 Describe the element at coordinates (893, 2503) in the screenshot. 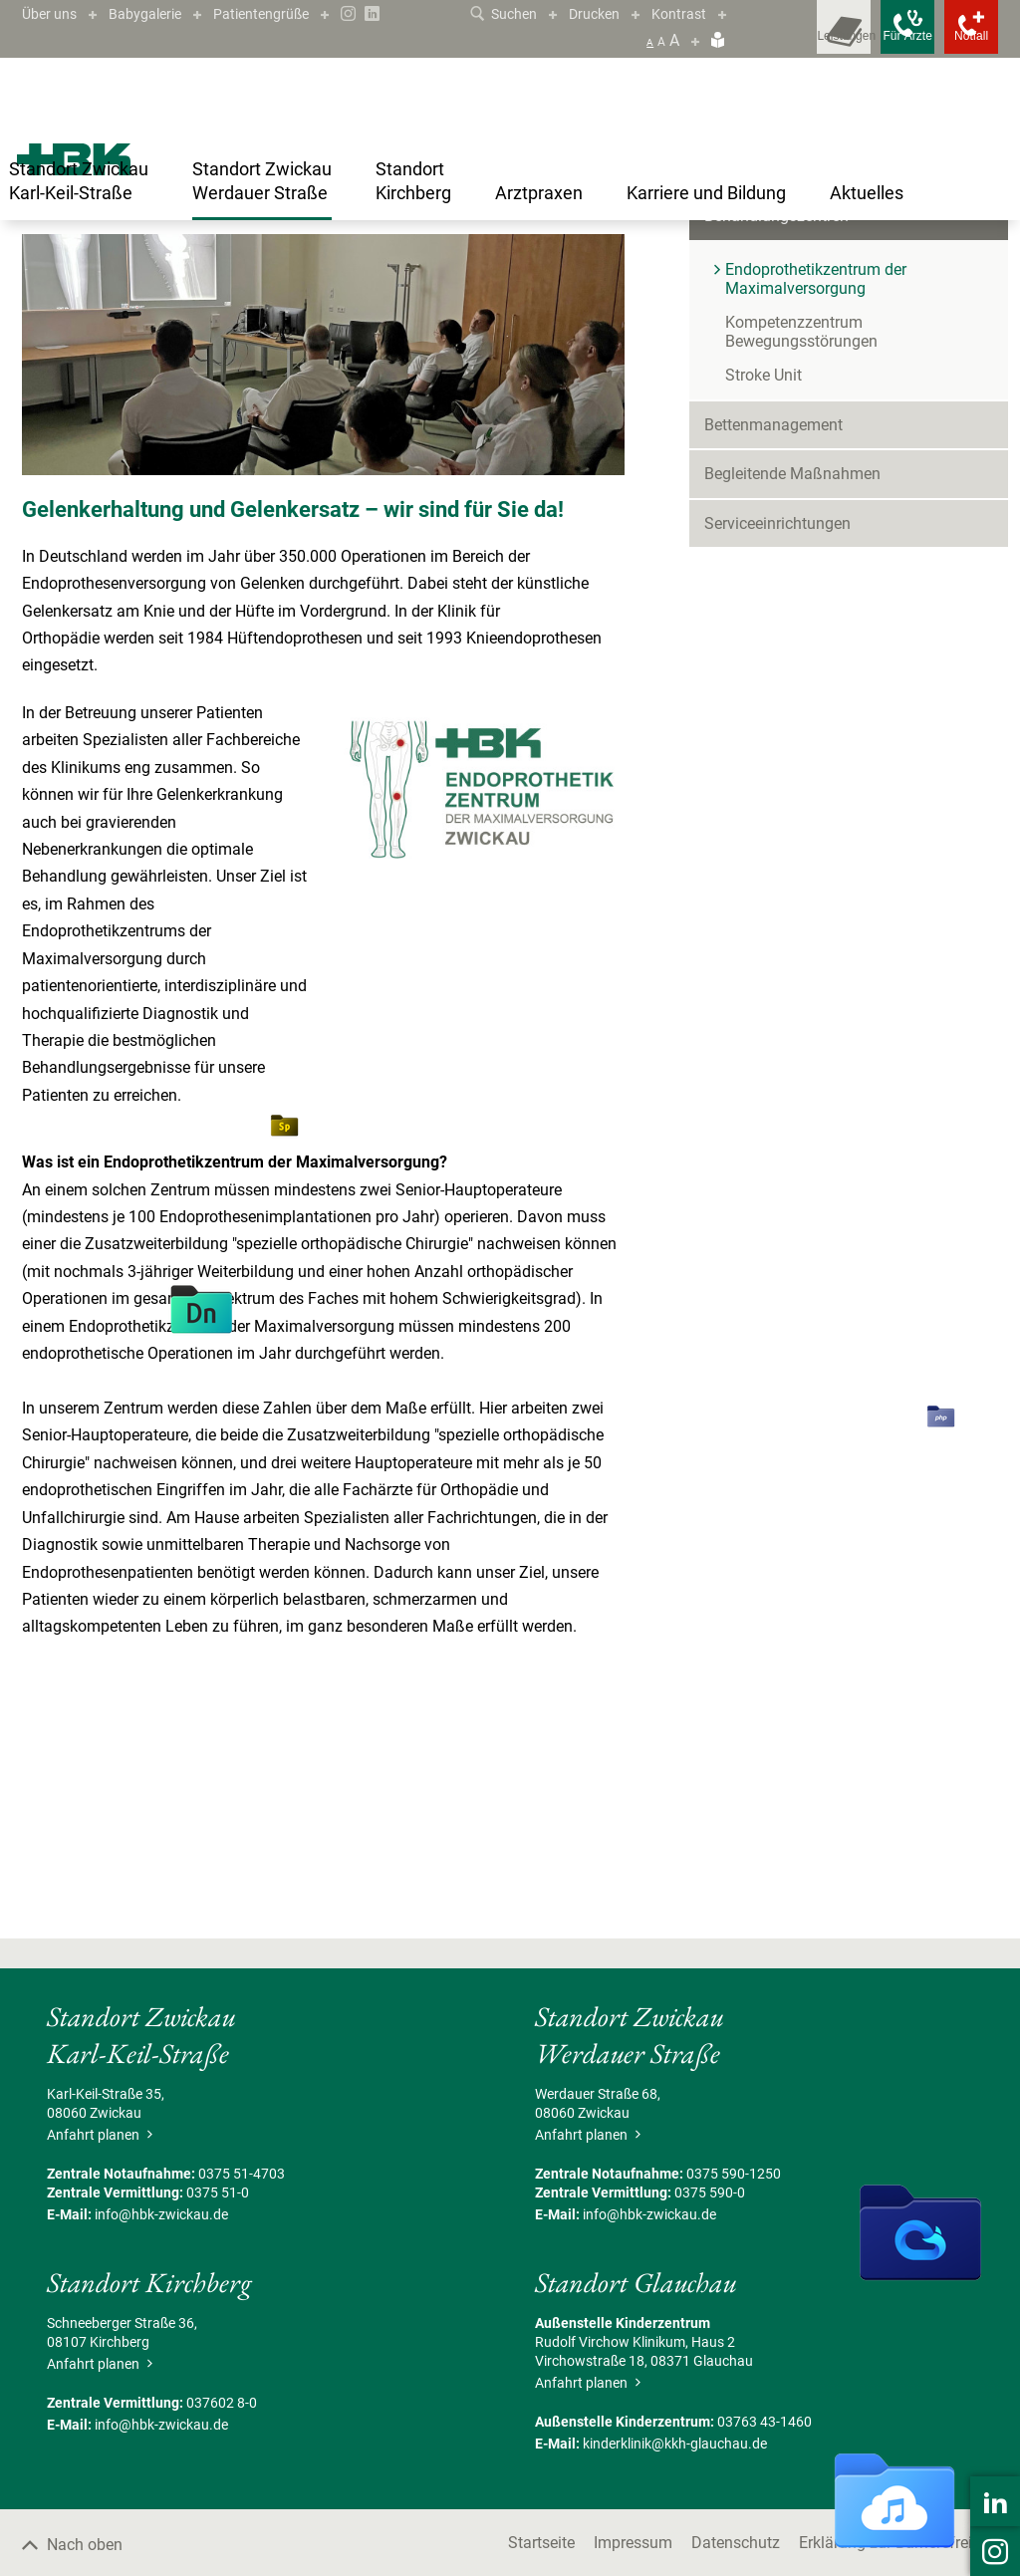

I see `open folder containing downloaded youtube audio files` at that location.